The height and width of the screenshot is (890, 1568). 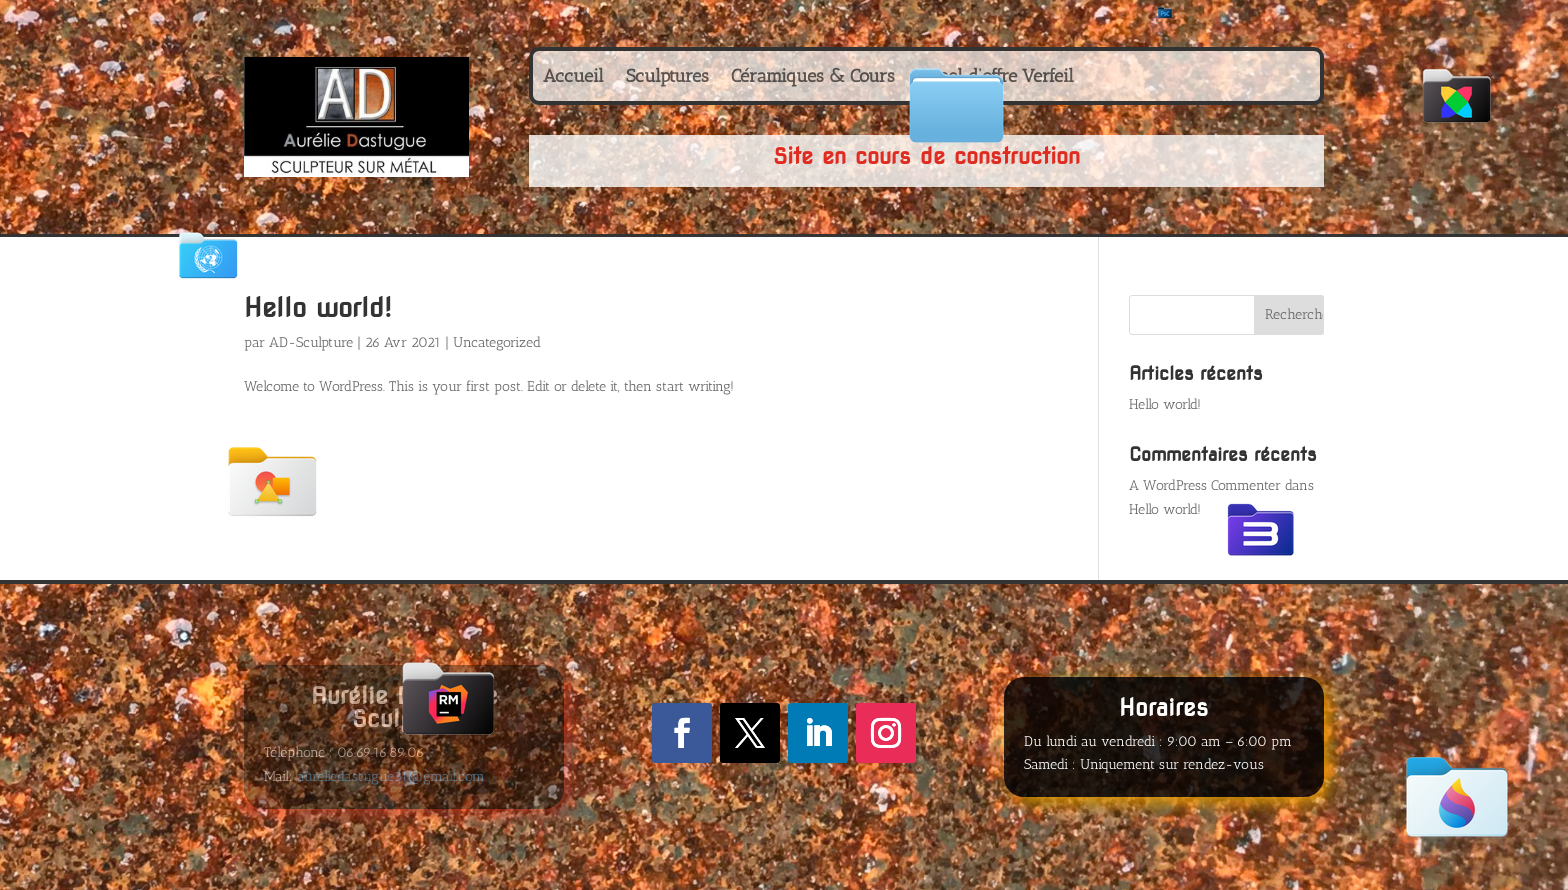 I want to click on open folder containing paint or art application files, so click(x=1456, y=799).